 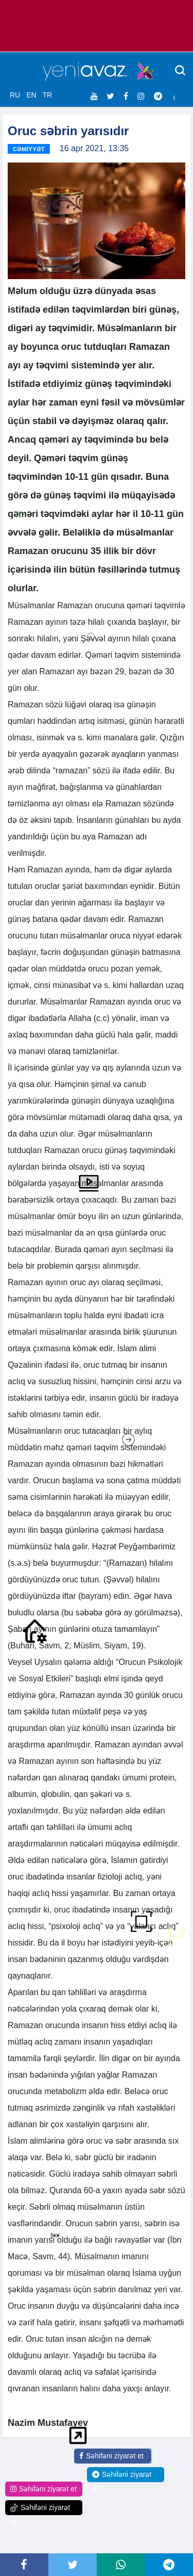 I want to click on scan a QR code or barcode, so click(x=141, y=1921).